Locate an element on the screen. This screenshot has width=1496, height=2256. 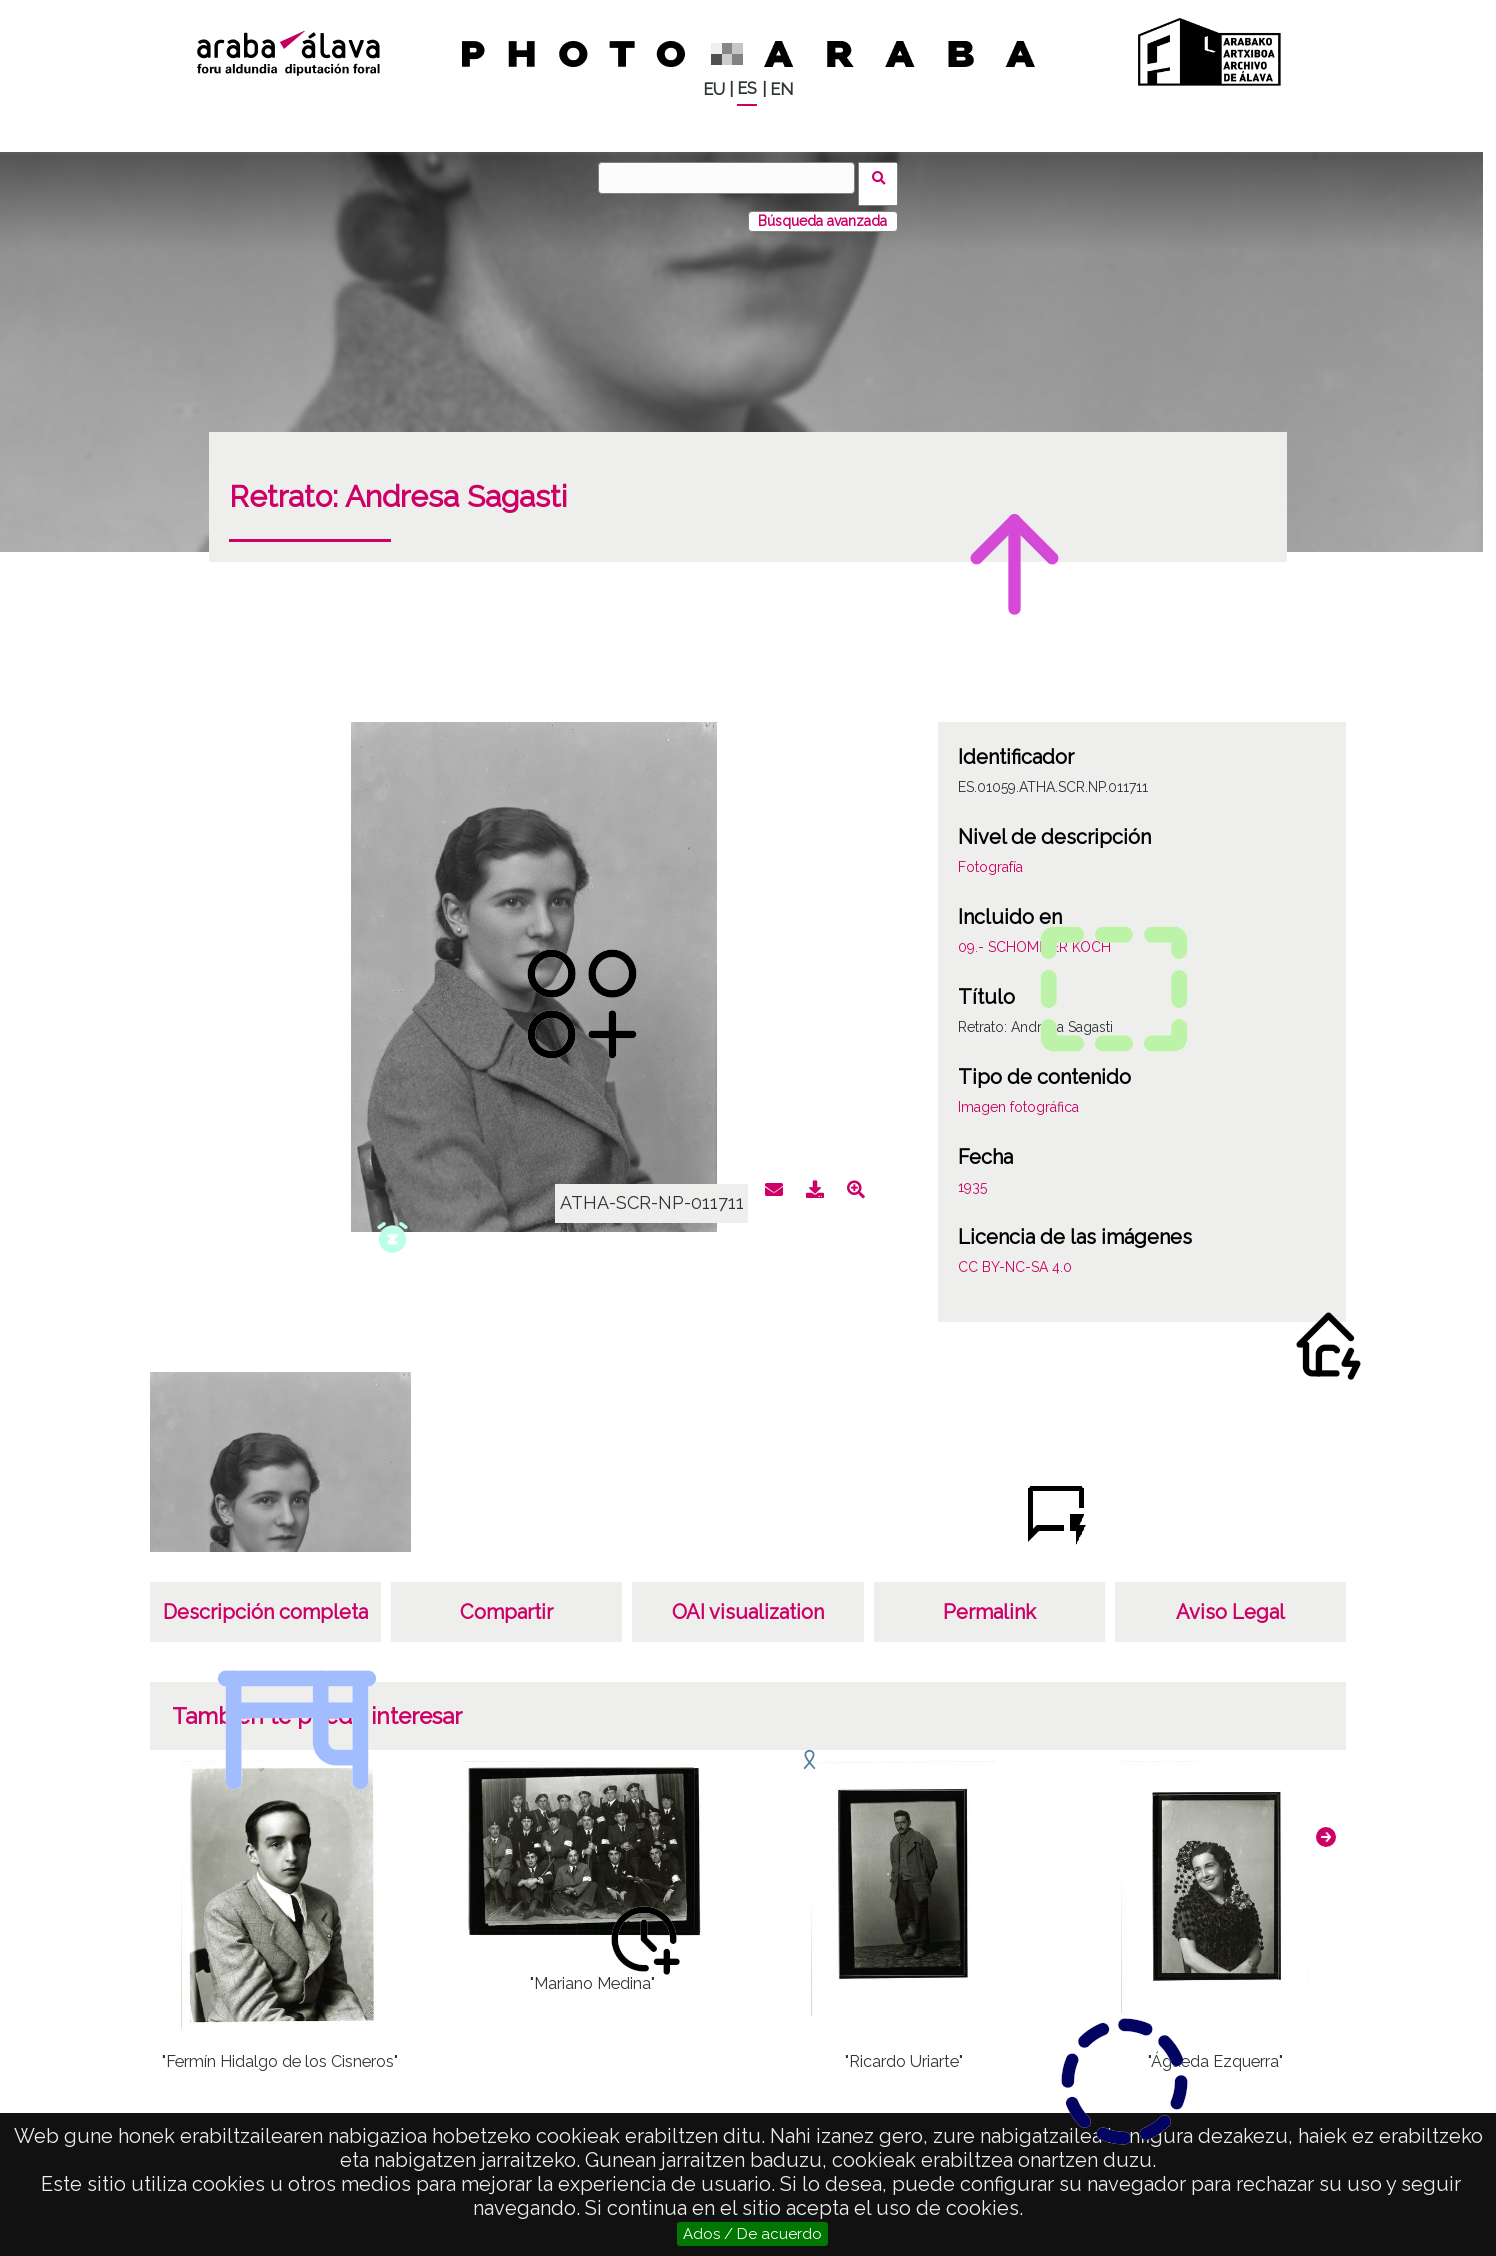
indicates loading or processing in progress is located at coordinates (1124, 2081).